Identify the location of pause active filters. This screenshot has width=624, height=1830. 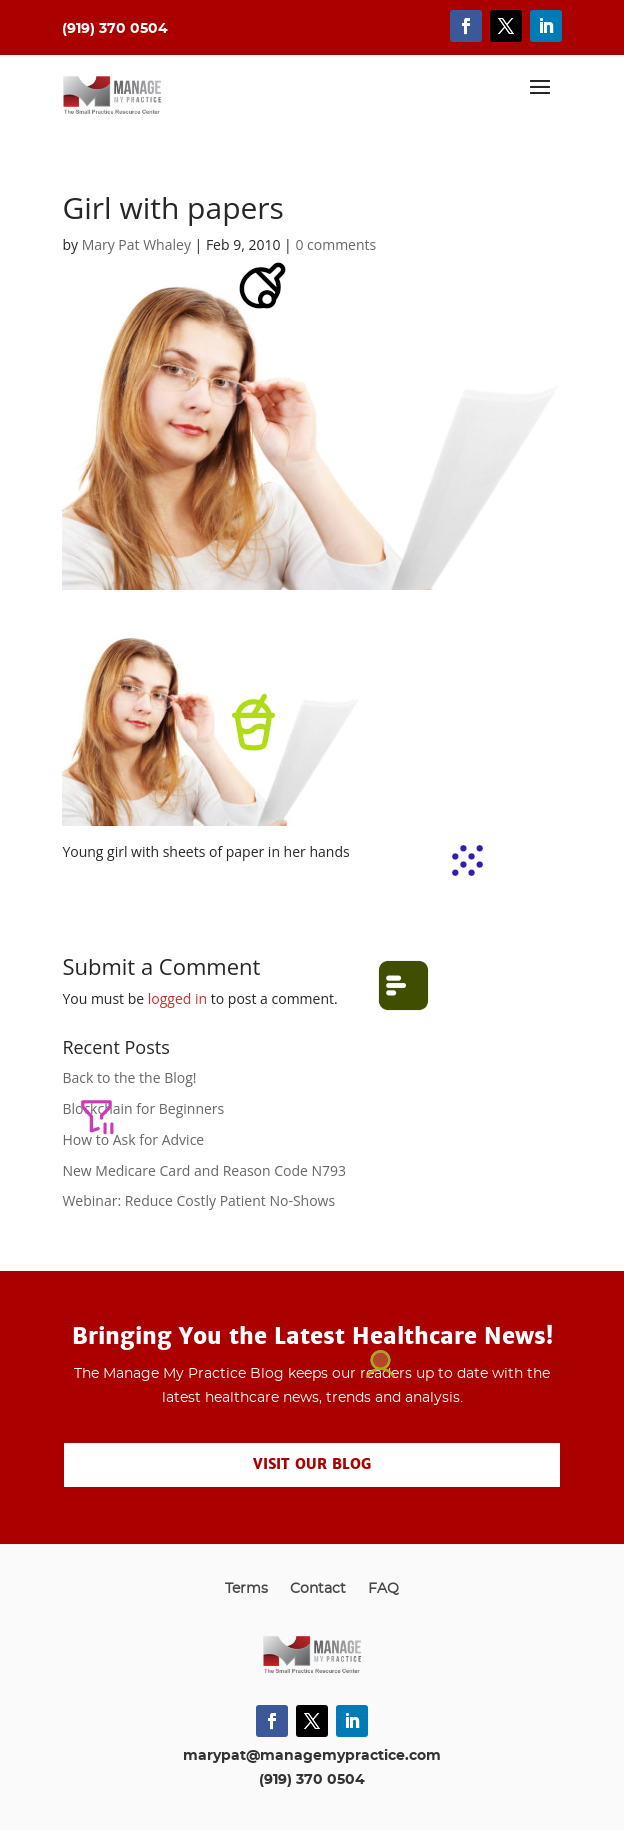
(96, 1115).